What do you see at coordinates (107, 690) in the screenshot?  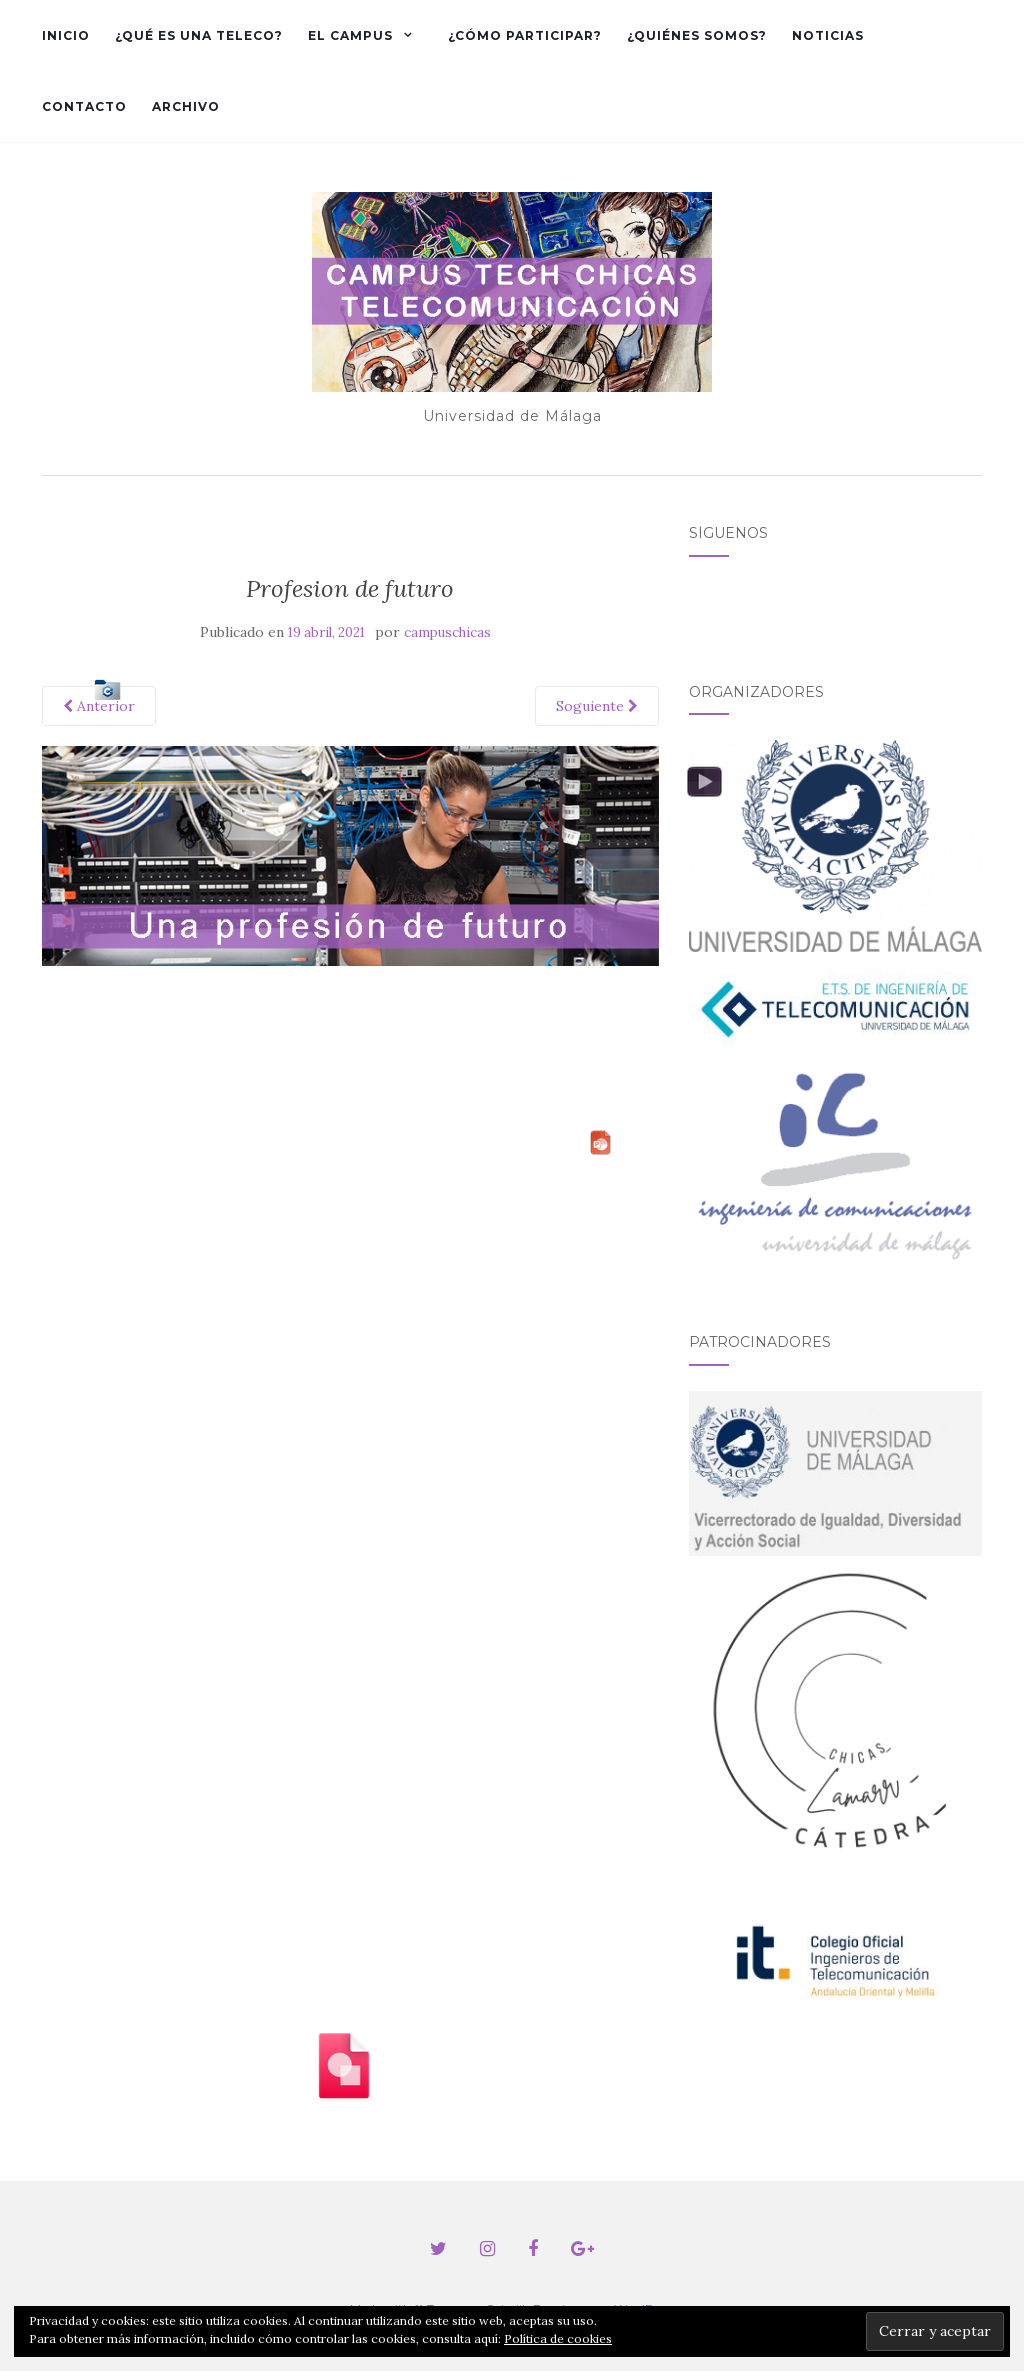 I see `open folder containing C++ project files` at bounding box center [107, 690].